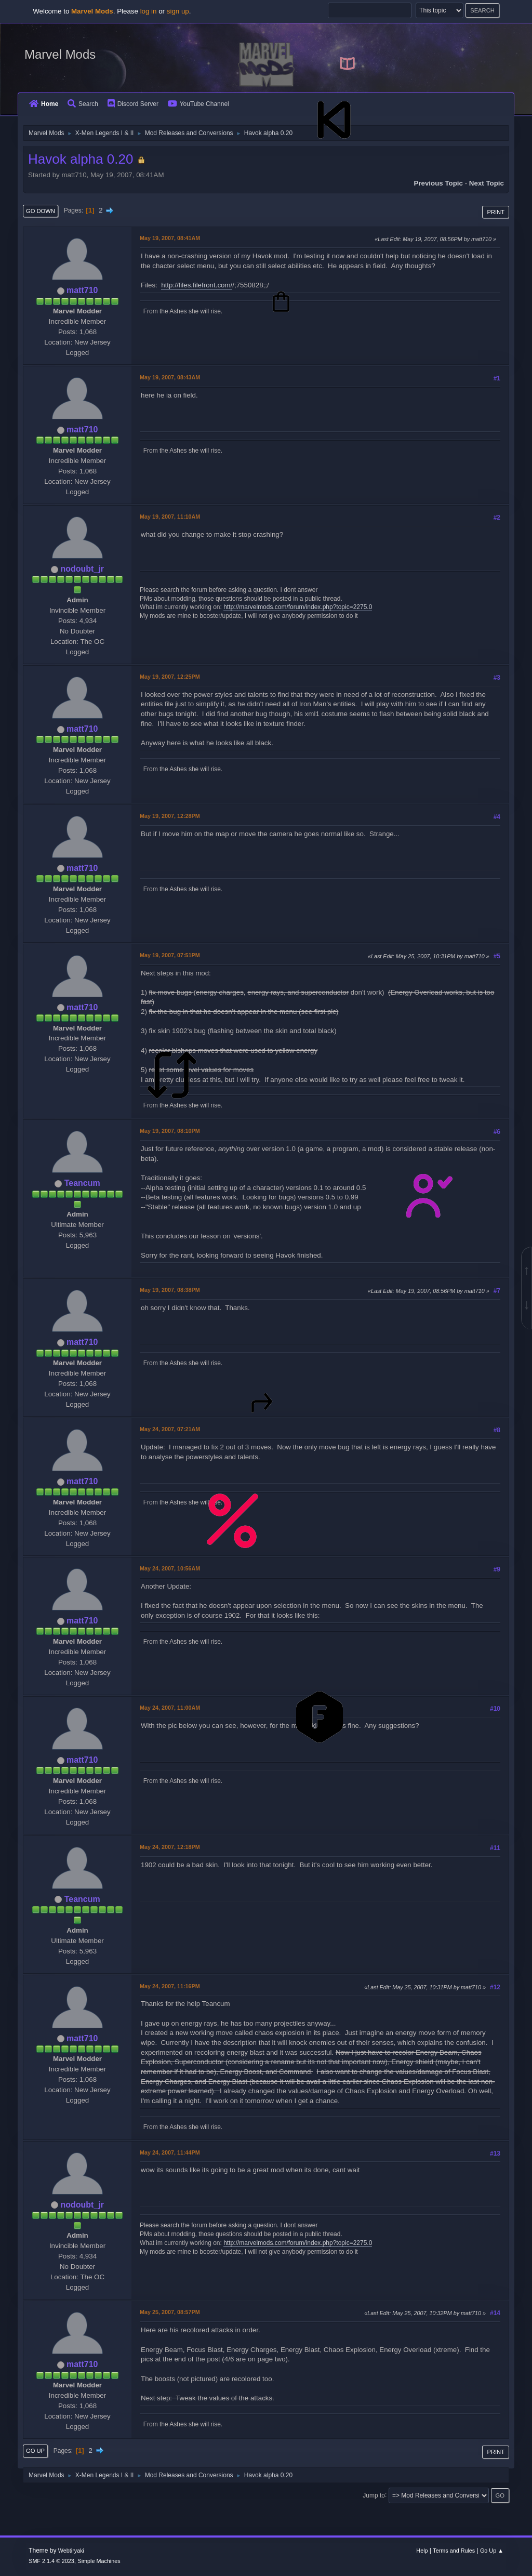 This screenshot has height=2576, width=532. What do you see at coordinates (171, 1075) in the screenshot?
I see `flip or mirror content horizontally` at bounding box center [171, 1075].